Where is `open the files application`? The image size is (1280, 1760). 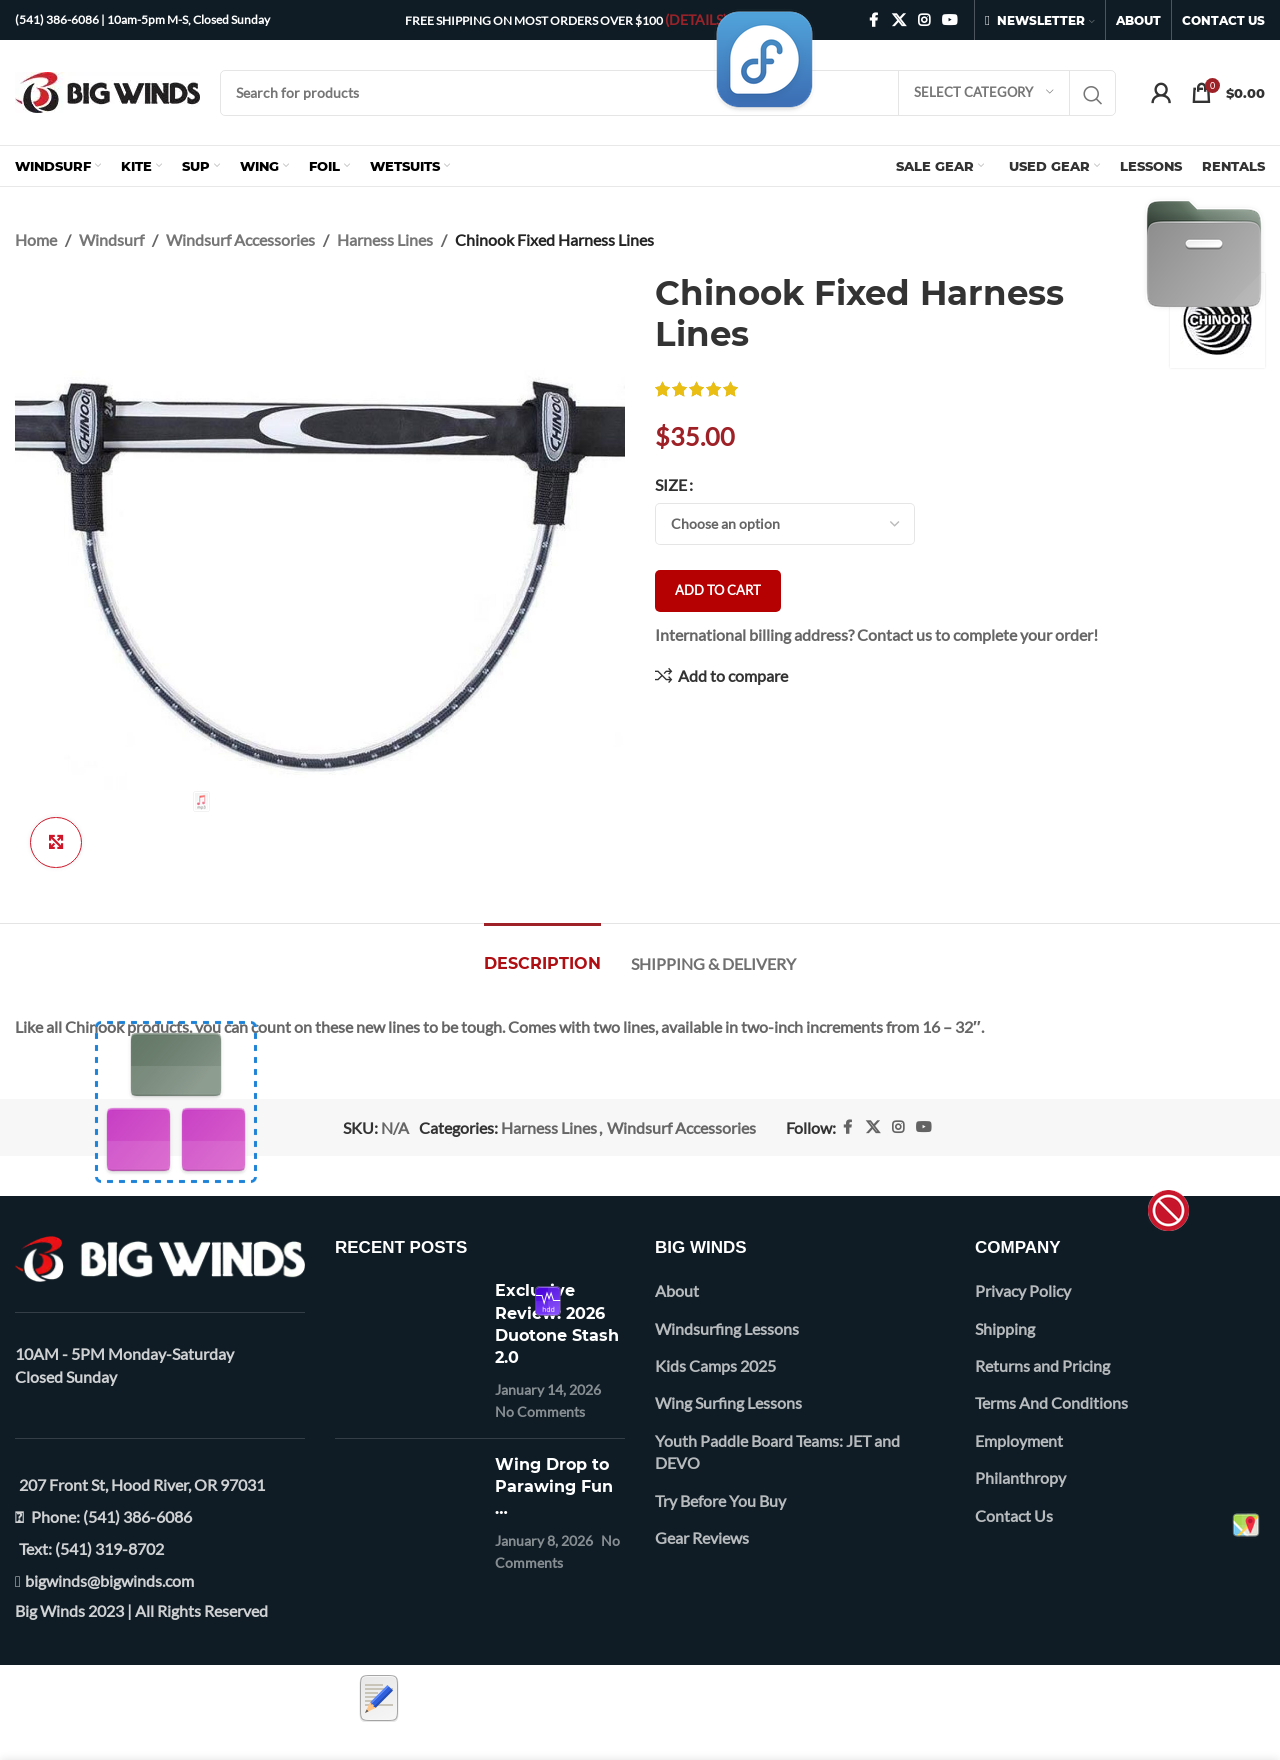
open the files application is located at coordinates (1204, 254).